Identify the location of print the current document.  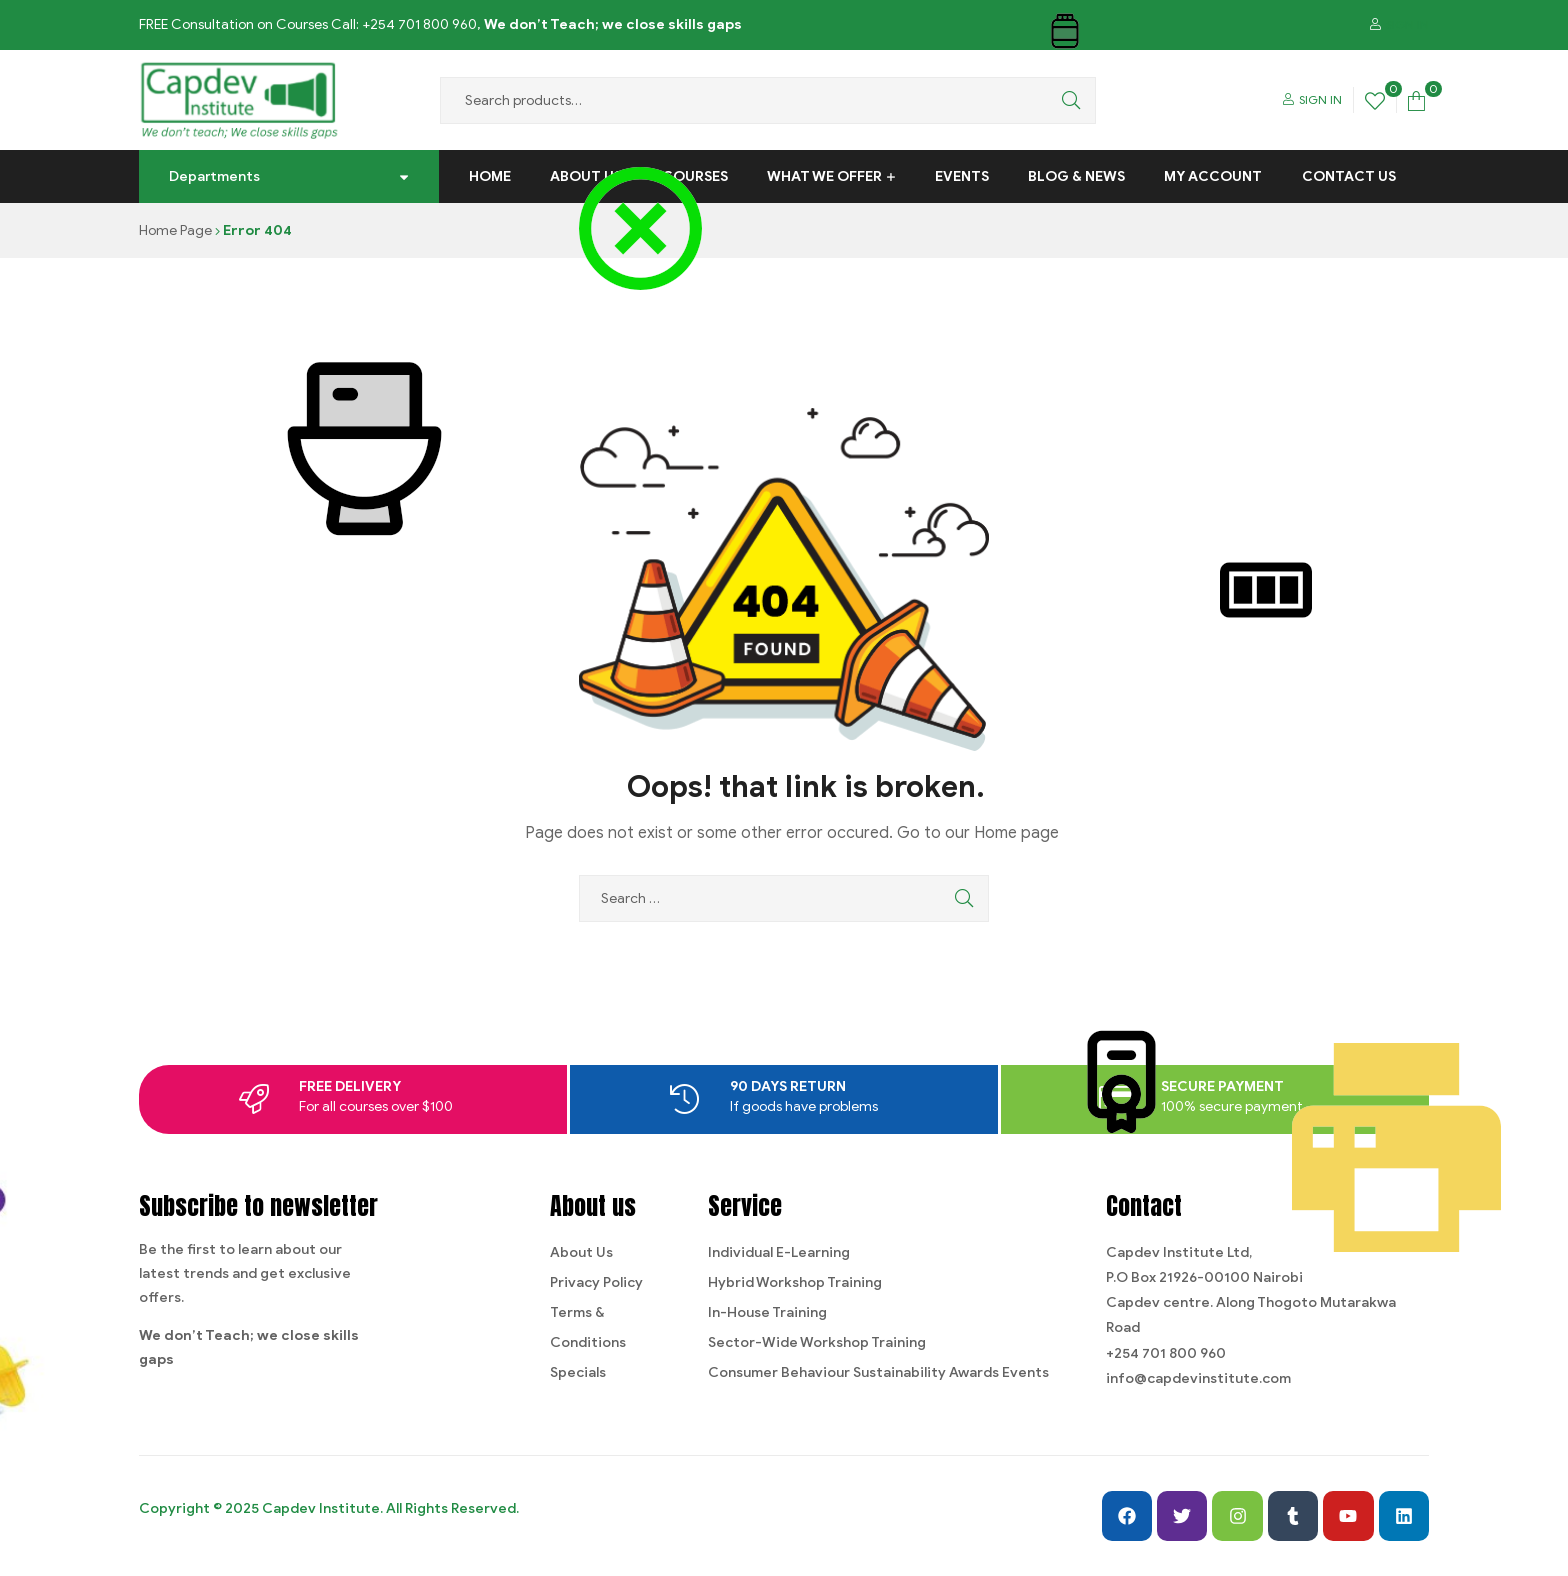
(1396, 1147).